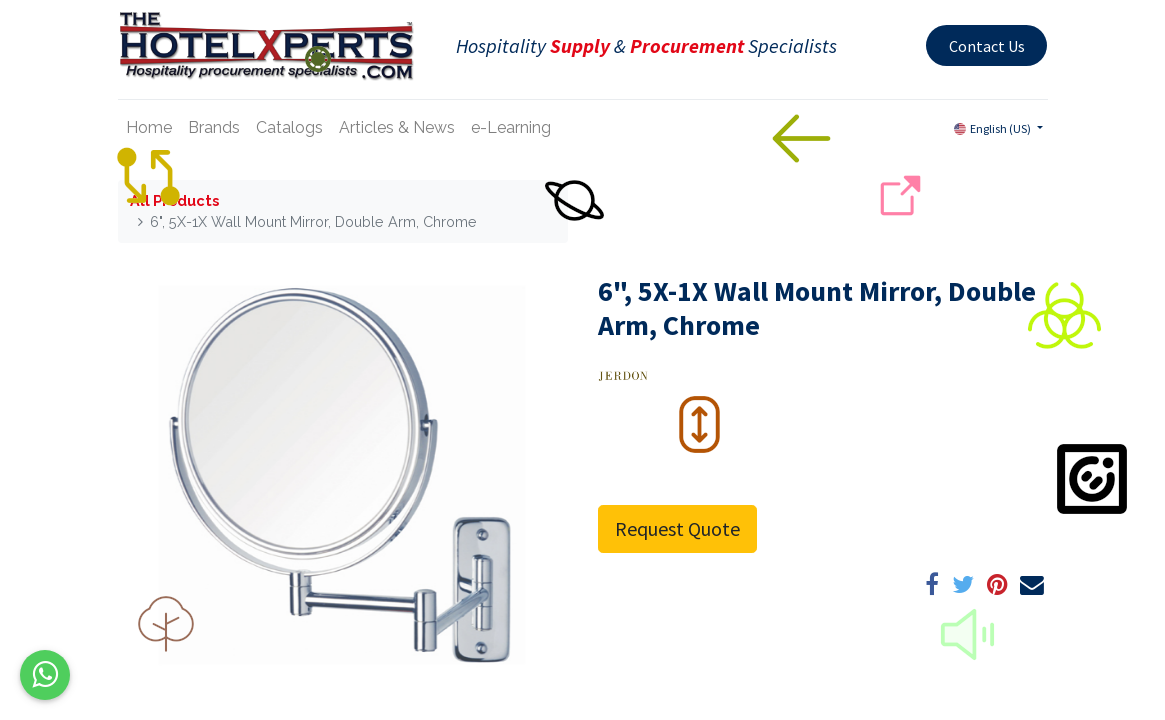 The height and width of the screenshot is (720, 1165). Describe the element at coordinates (1064, 317) in the screenshot. I see `indicates hazardous or dangerous content` at that location.